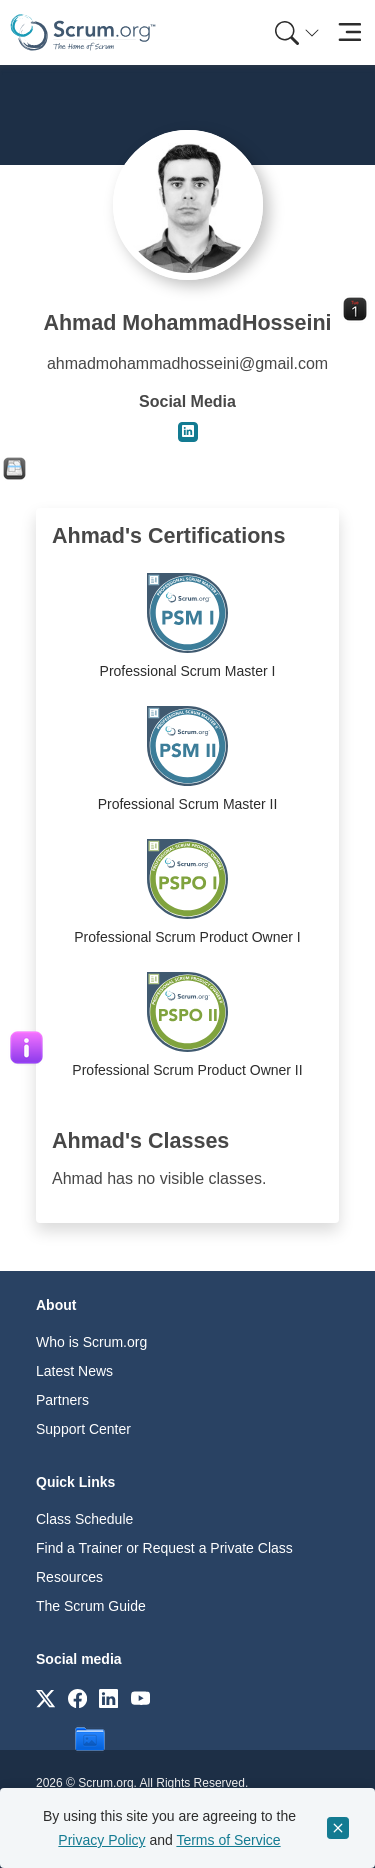 This screenshot has height=1868, width=375. Describe the element at coordinates (14, 468) in the screenshot. I see `open skanpage document scanning app` at that location.